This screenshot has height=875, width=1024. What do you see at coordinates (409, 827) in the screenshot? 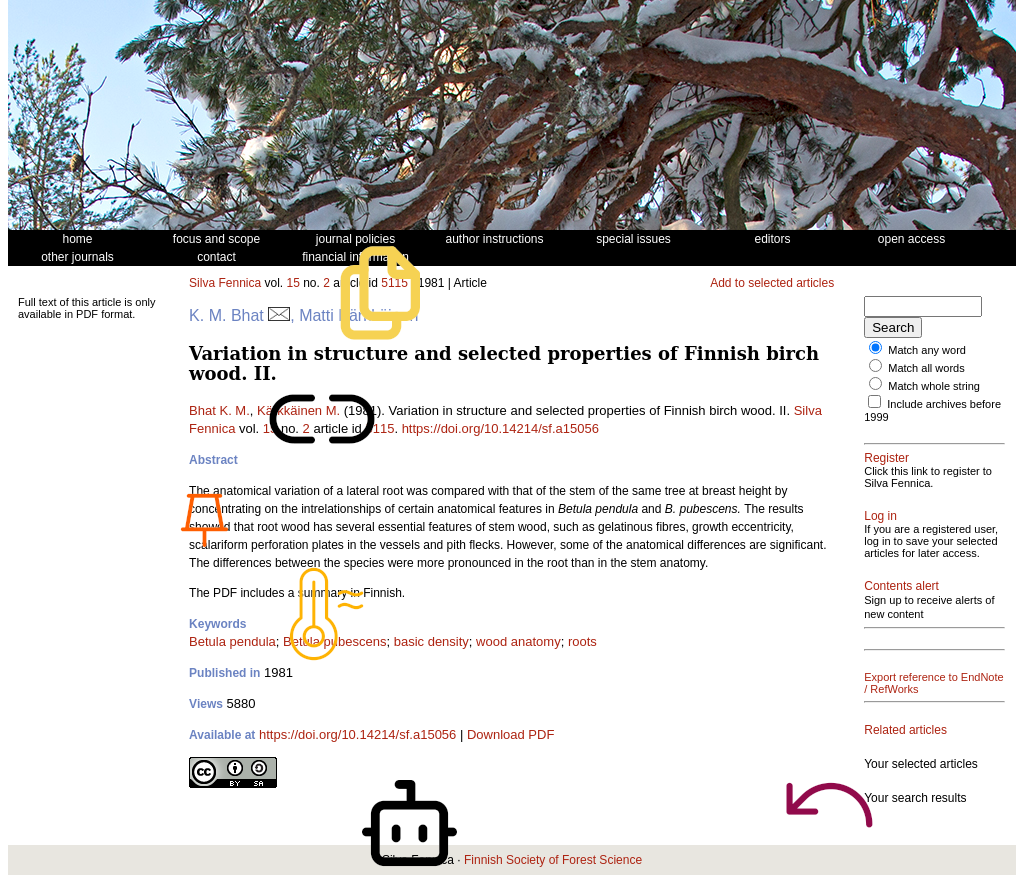
I see `view dependabot alerts and automated dependency updates` at bounding box center [409, 827].